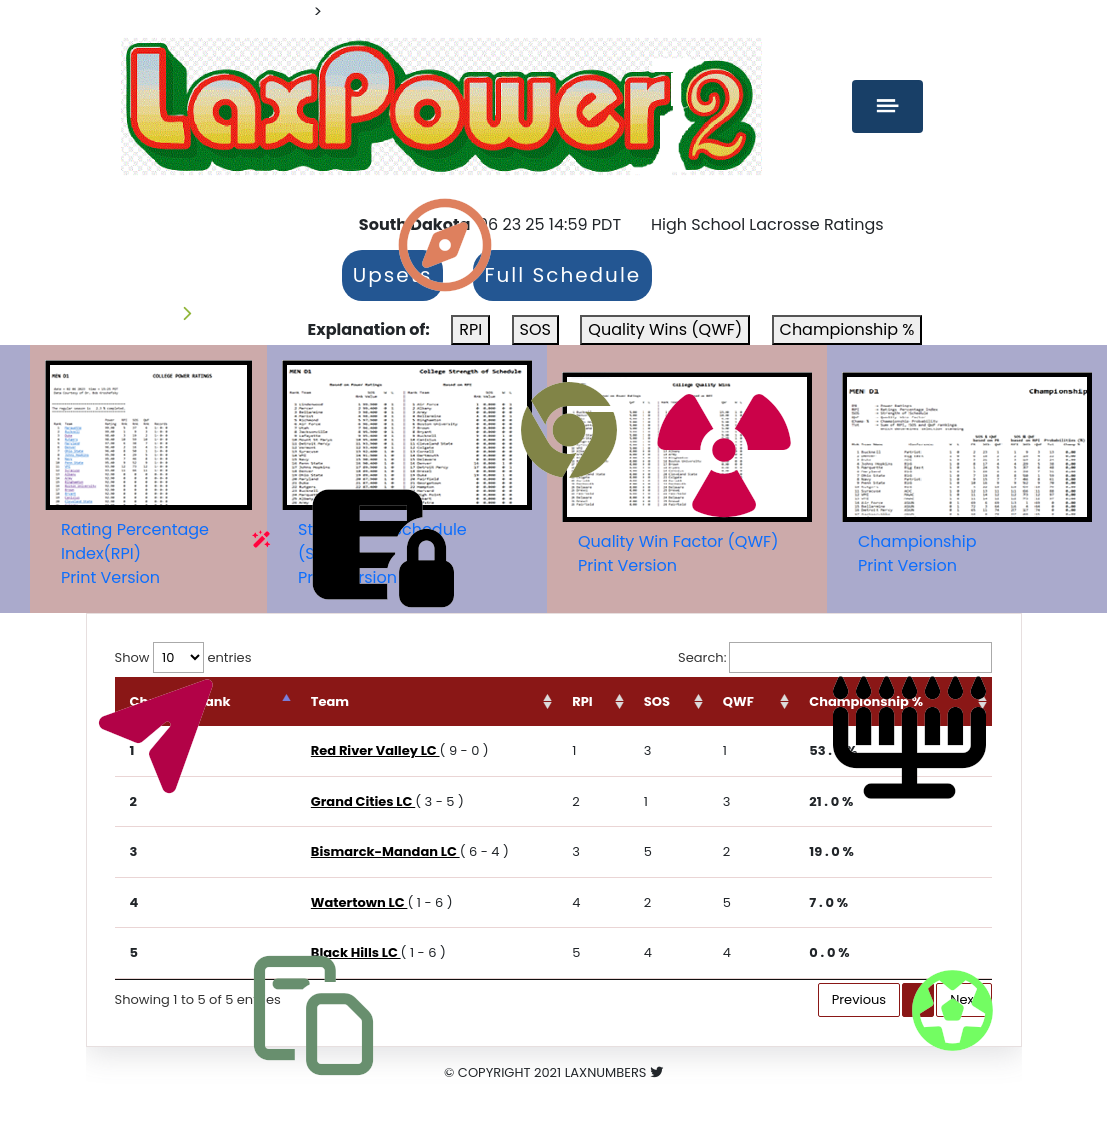  What do you see at coordinates (375, 544) in the screenshot?
I see `lock a specific row in a spreadsheet or table` at bounding box center [375, 544].